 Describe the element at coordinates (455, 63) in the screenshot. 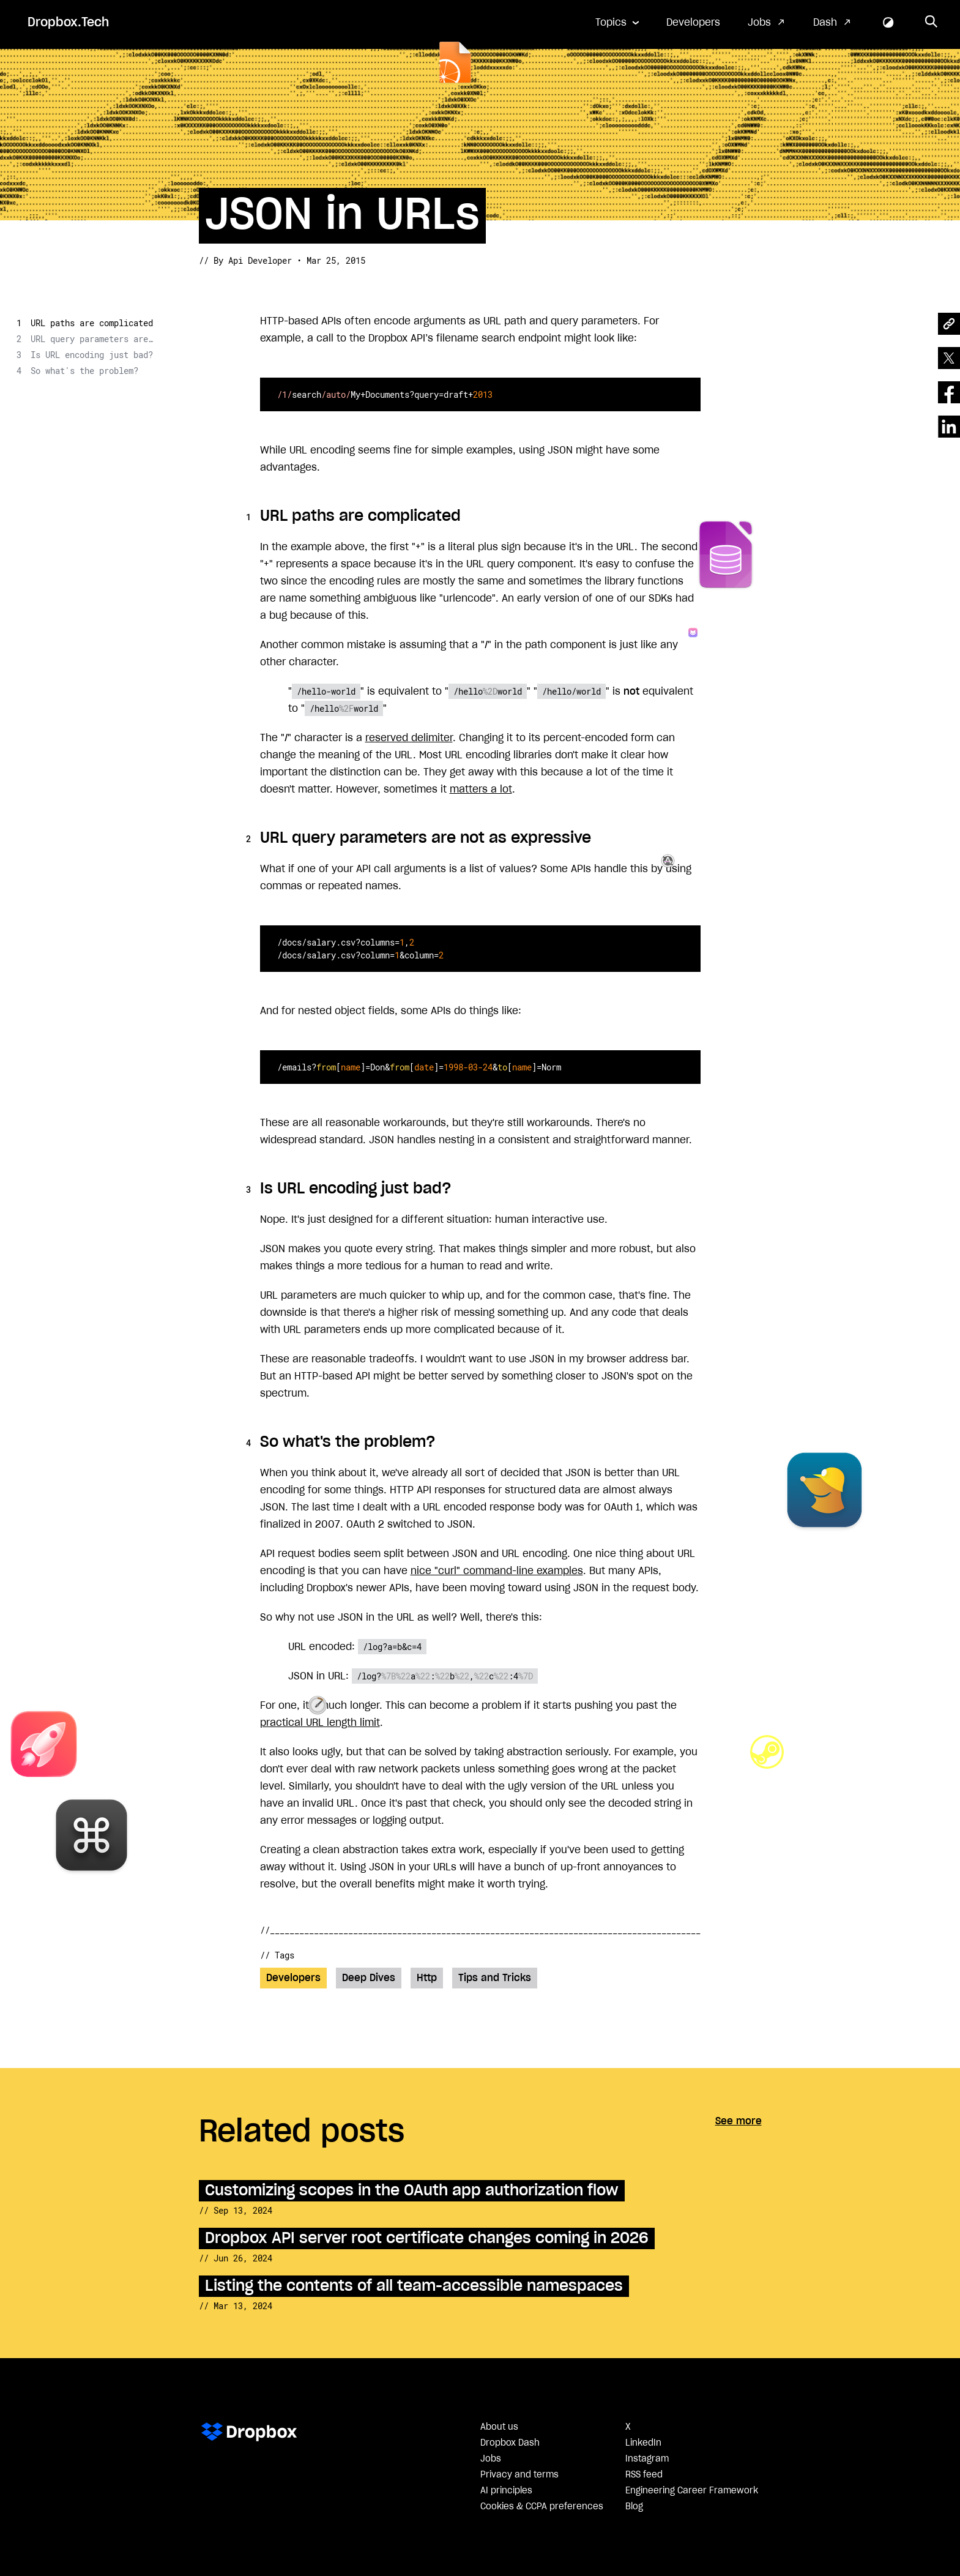

I see `a clementine music player file` at that location.